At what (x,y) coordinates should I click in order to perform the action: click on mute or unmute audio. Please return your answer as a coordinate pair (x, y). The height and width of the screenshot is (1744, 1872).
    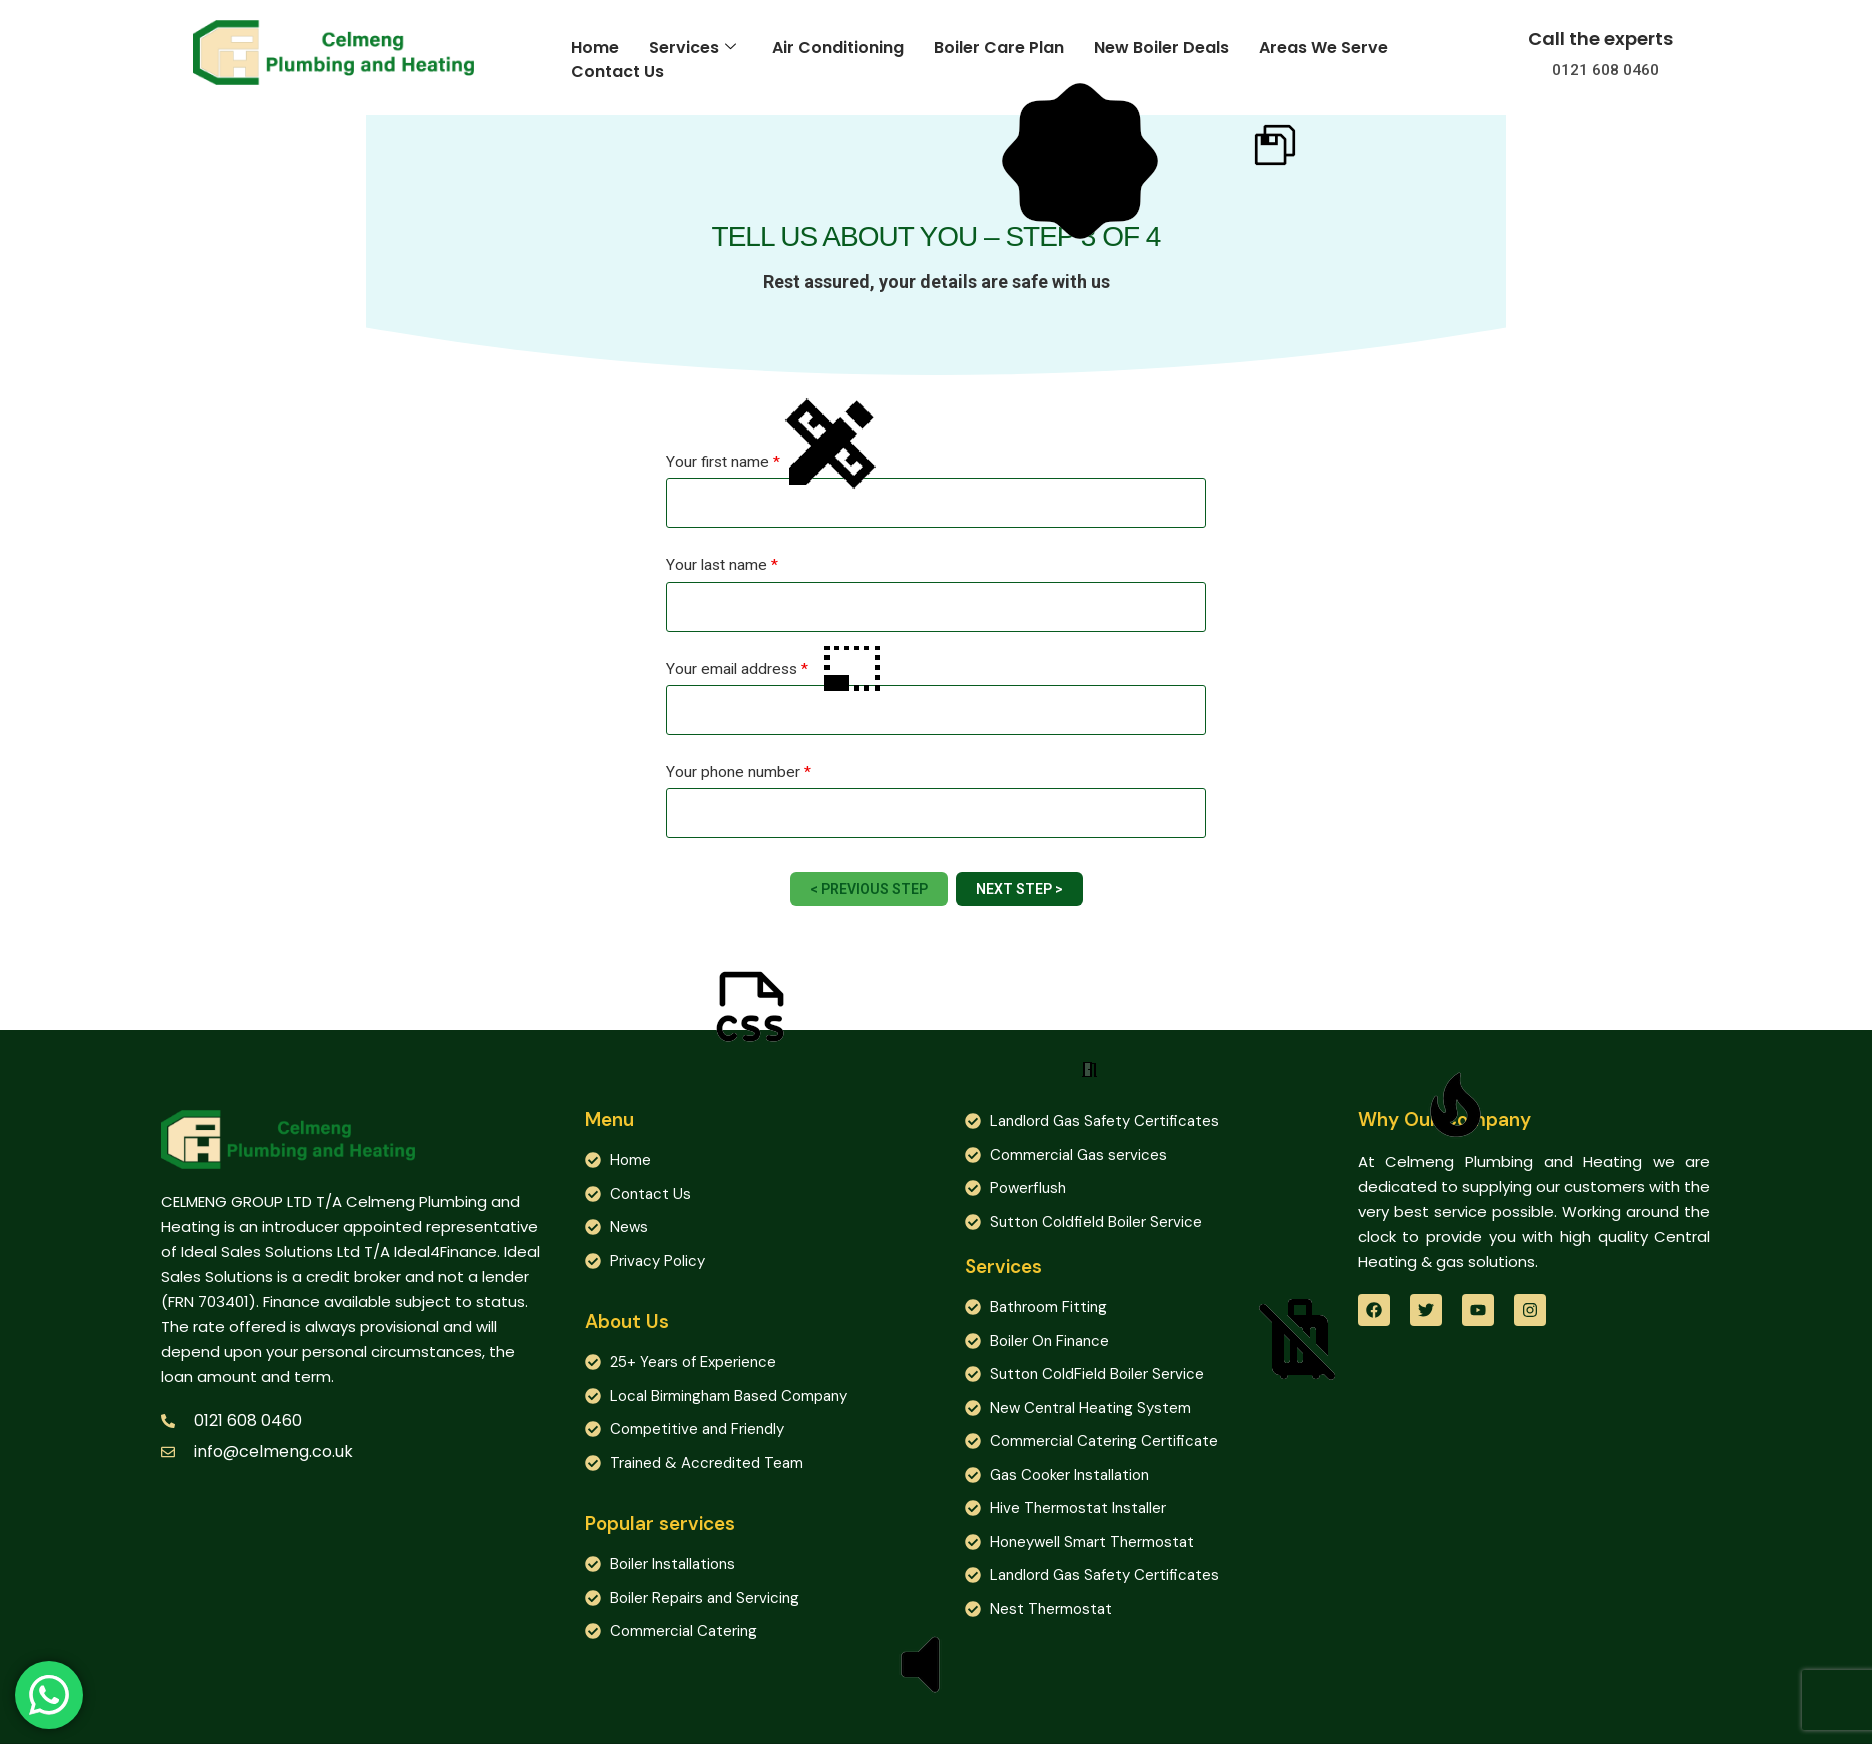
    Looking at the image, I should click on (922, 1664).